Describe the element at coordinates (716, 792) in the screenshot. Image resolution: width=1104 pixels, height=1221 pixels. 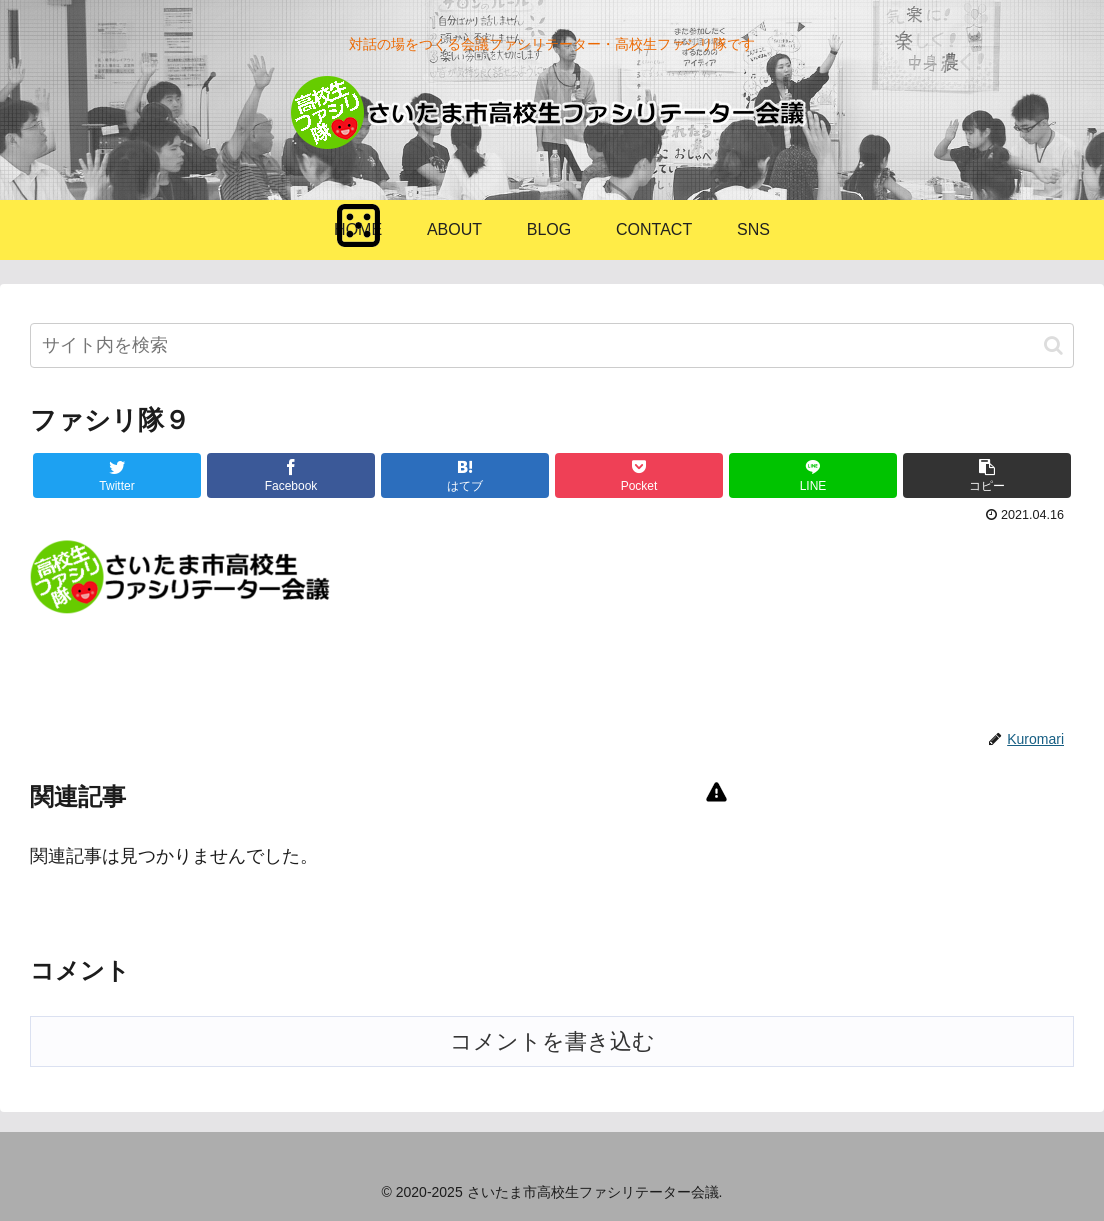
I see `indicates a warning or important alert` at that location.